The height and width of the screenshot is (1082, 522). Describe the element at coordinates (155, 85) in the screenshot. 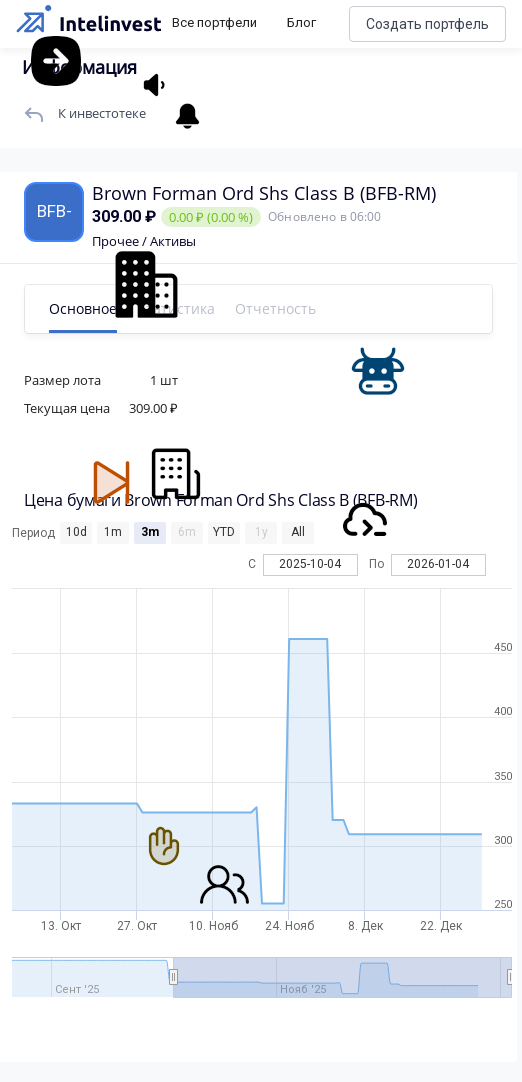

I see `adjust audio to low volume` at that location.